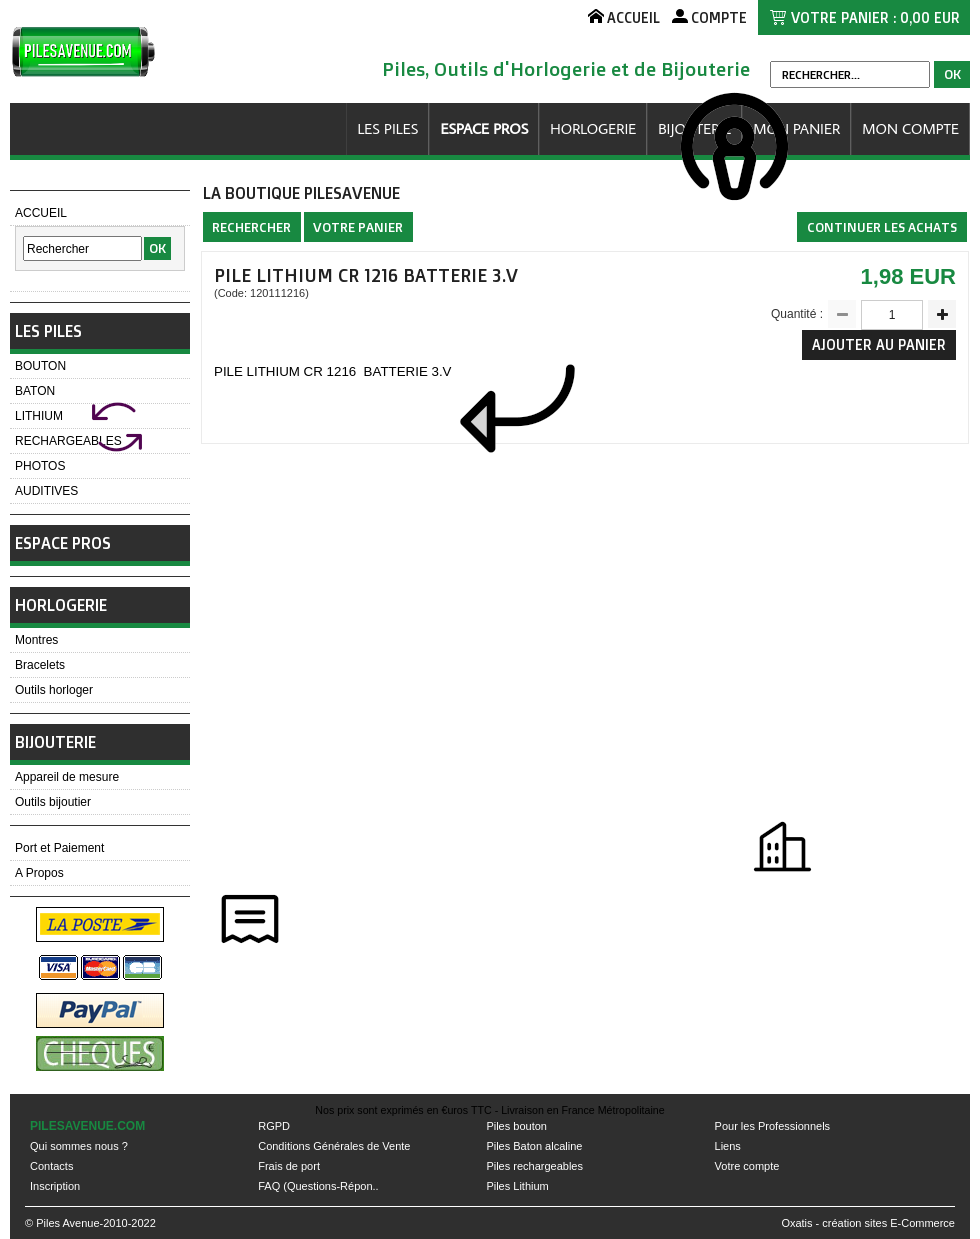  Describe the element at coordinates (250, 919) in the screenshot. I see `view purchase receipt or transaction history` at that location.